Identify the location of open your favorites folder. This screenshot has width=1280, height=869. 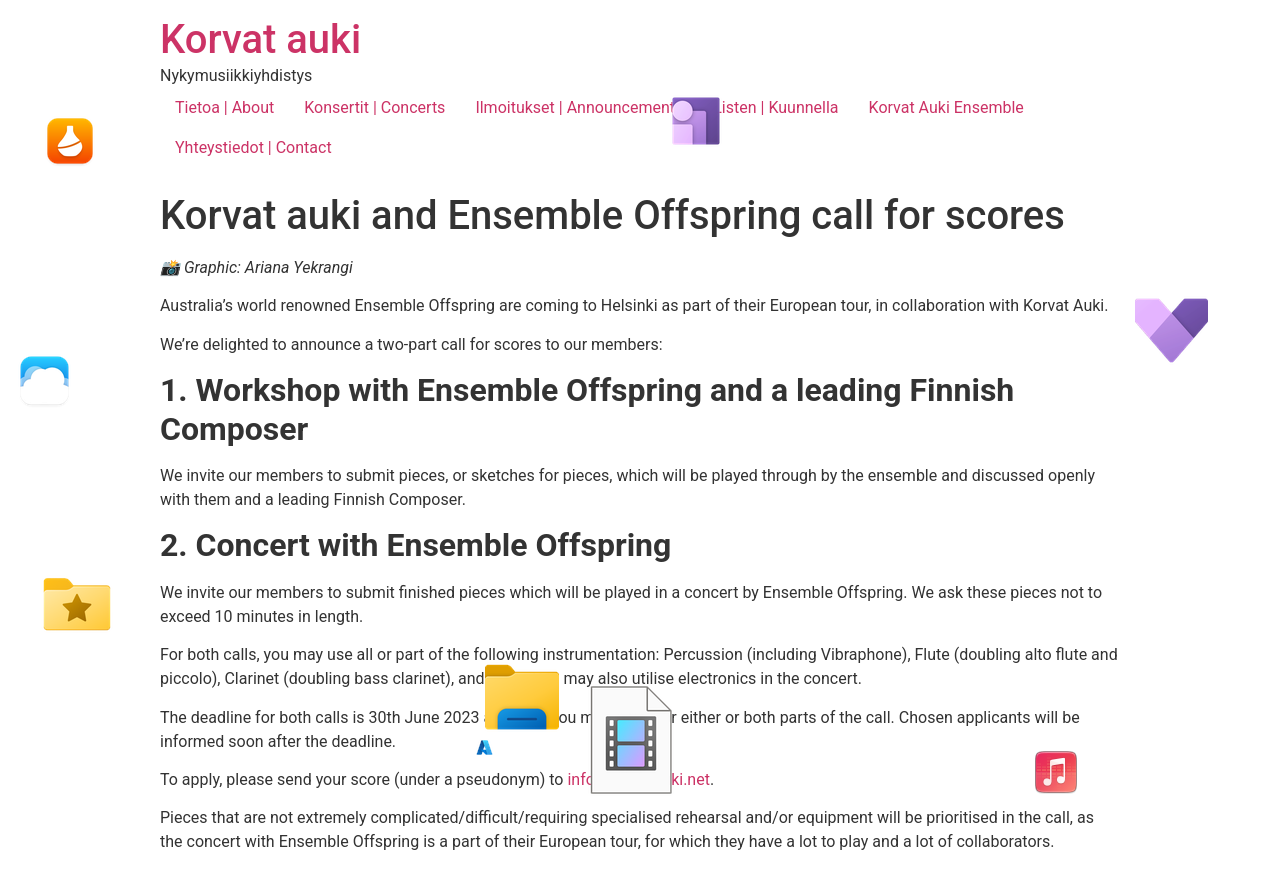
(77, 606).